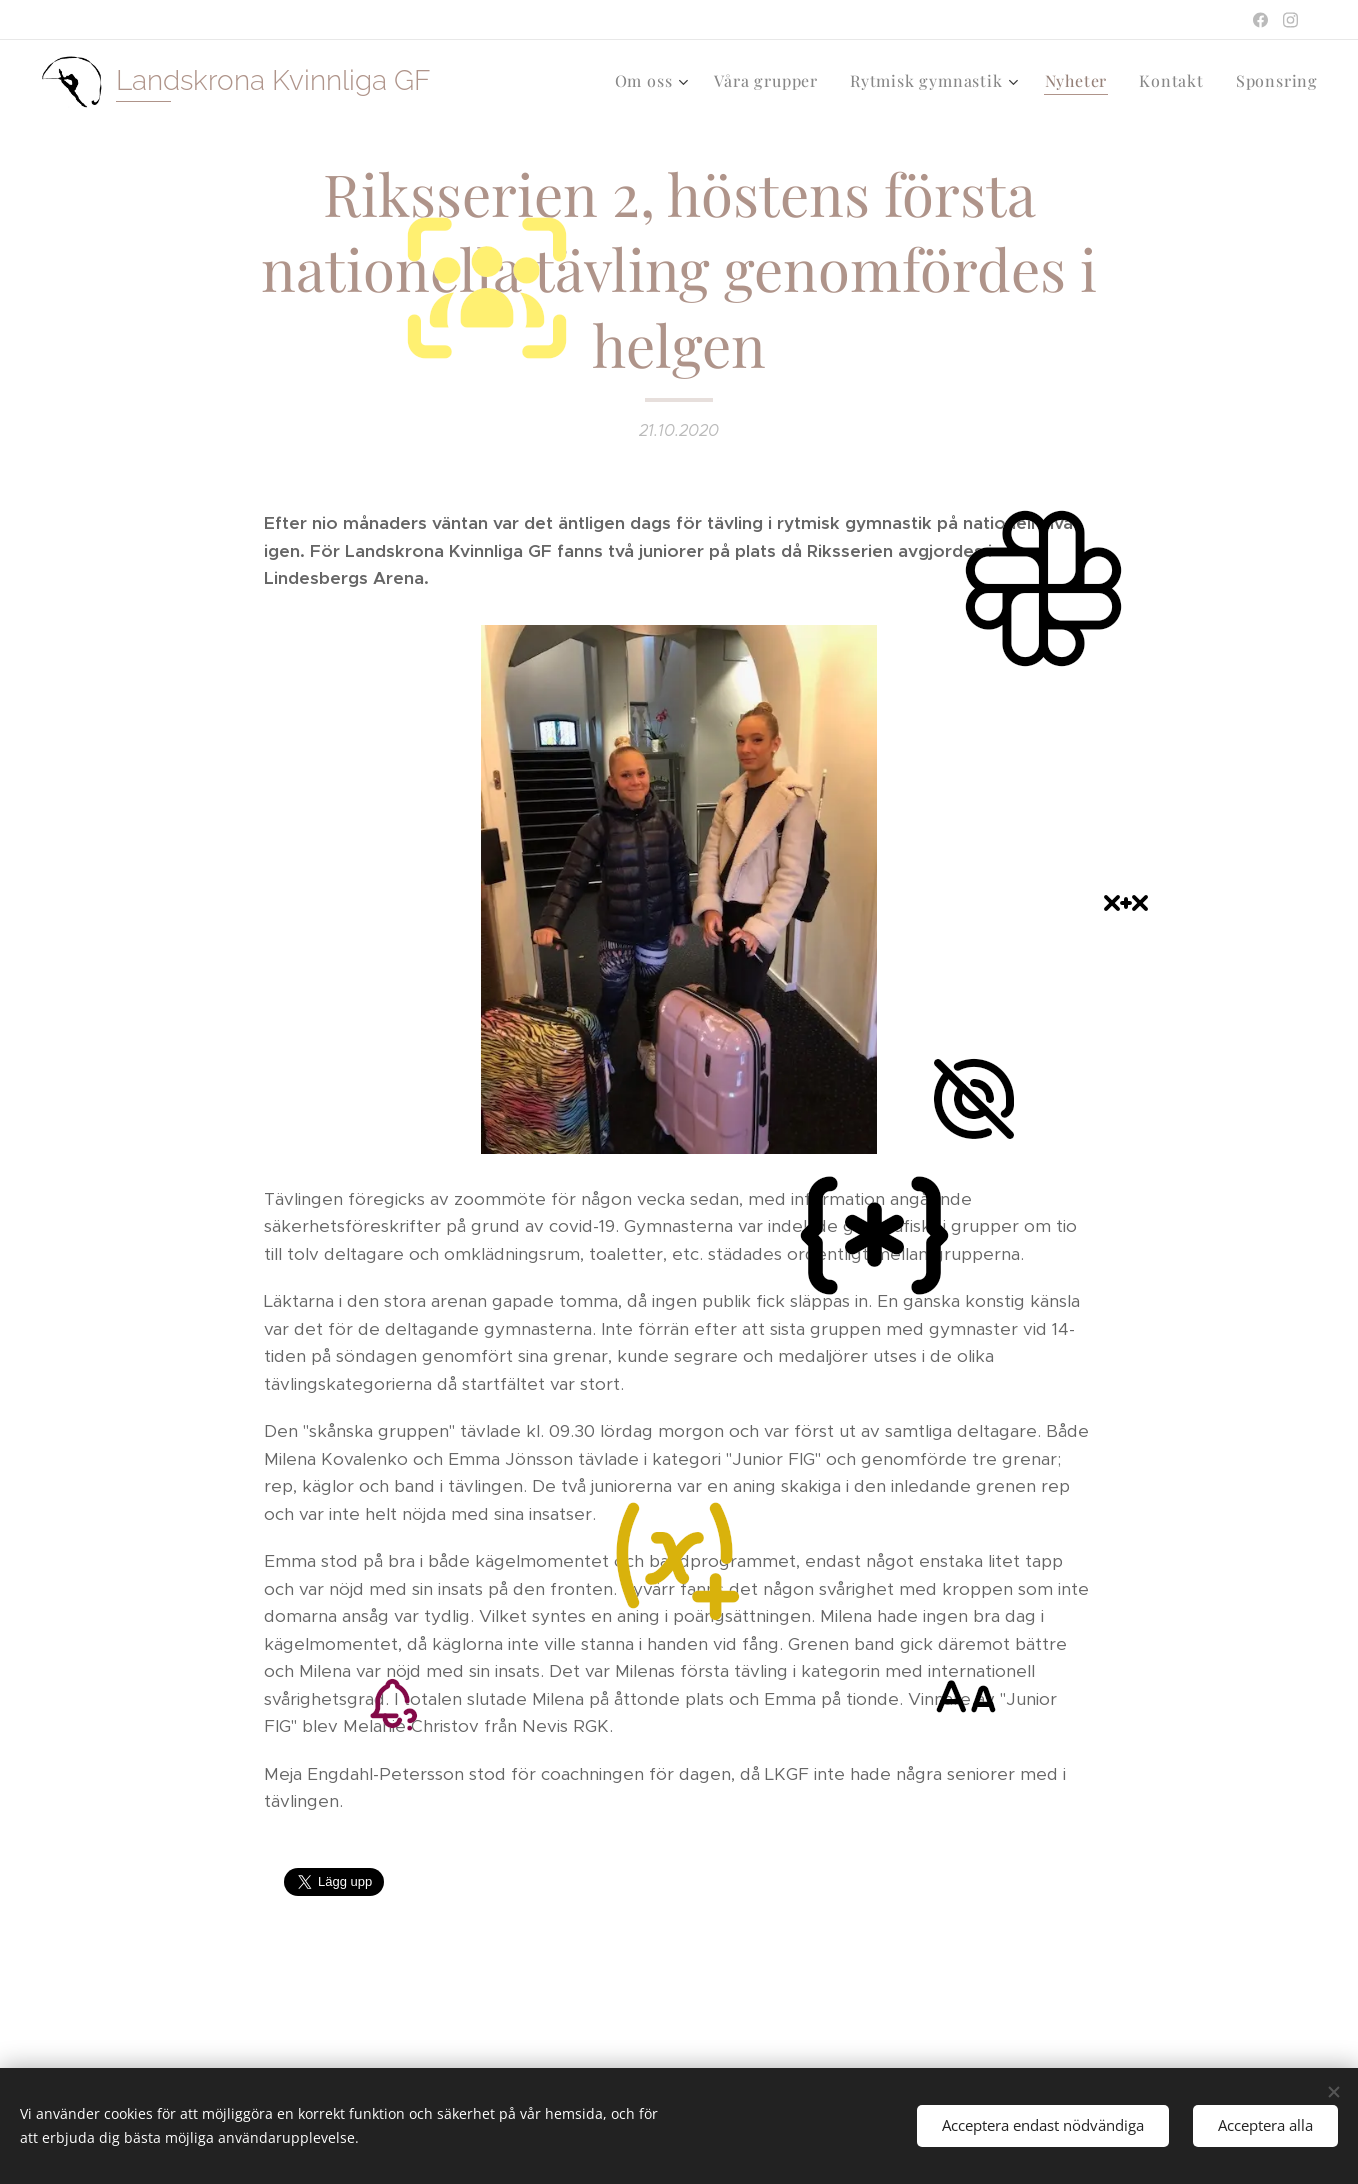  I want to click on disable email or mention notifications, so click(974, 1099).